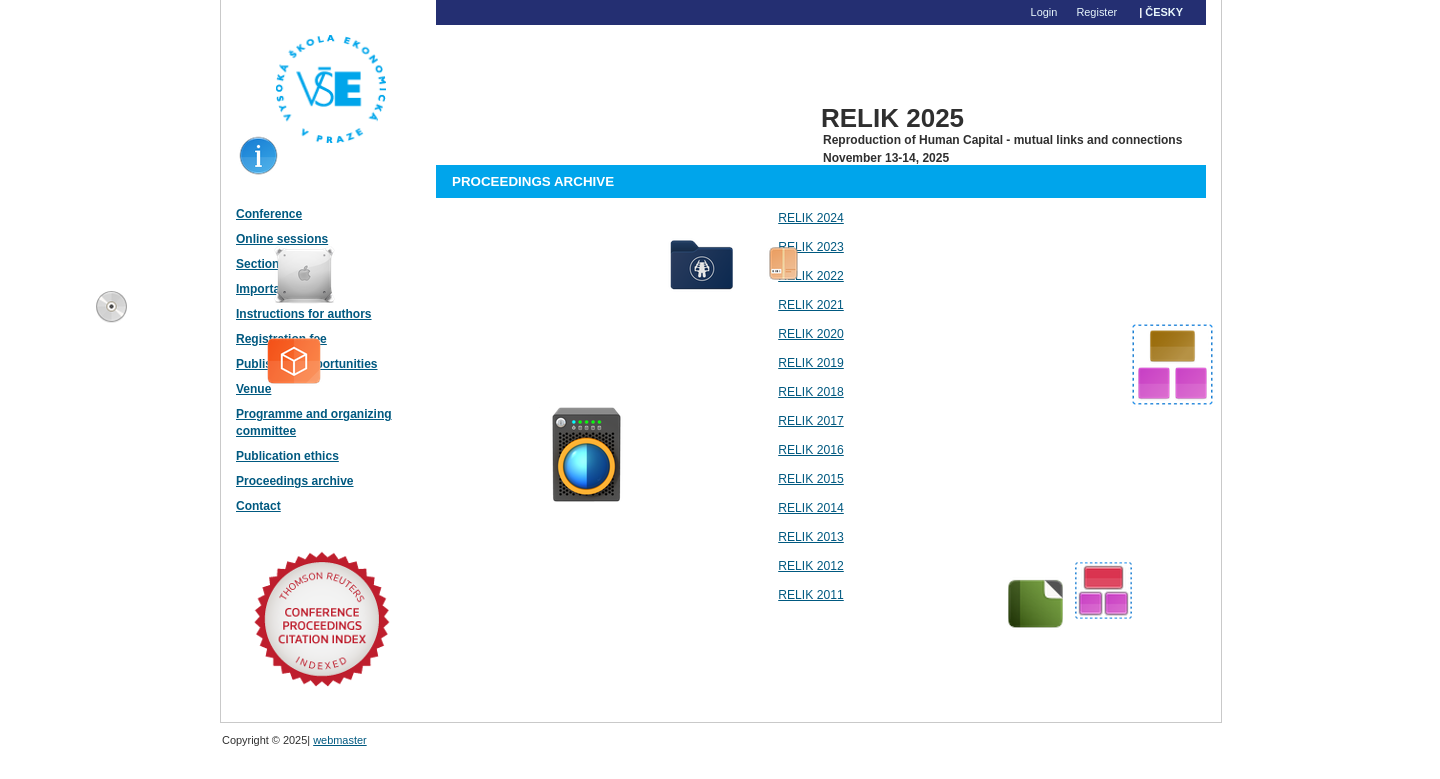 The height and width of the screenshot is (779, 1440). I want to click on view information or details about an application, so click(258, 155).